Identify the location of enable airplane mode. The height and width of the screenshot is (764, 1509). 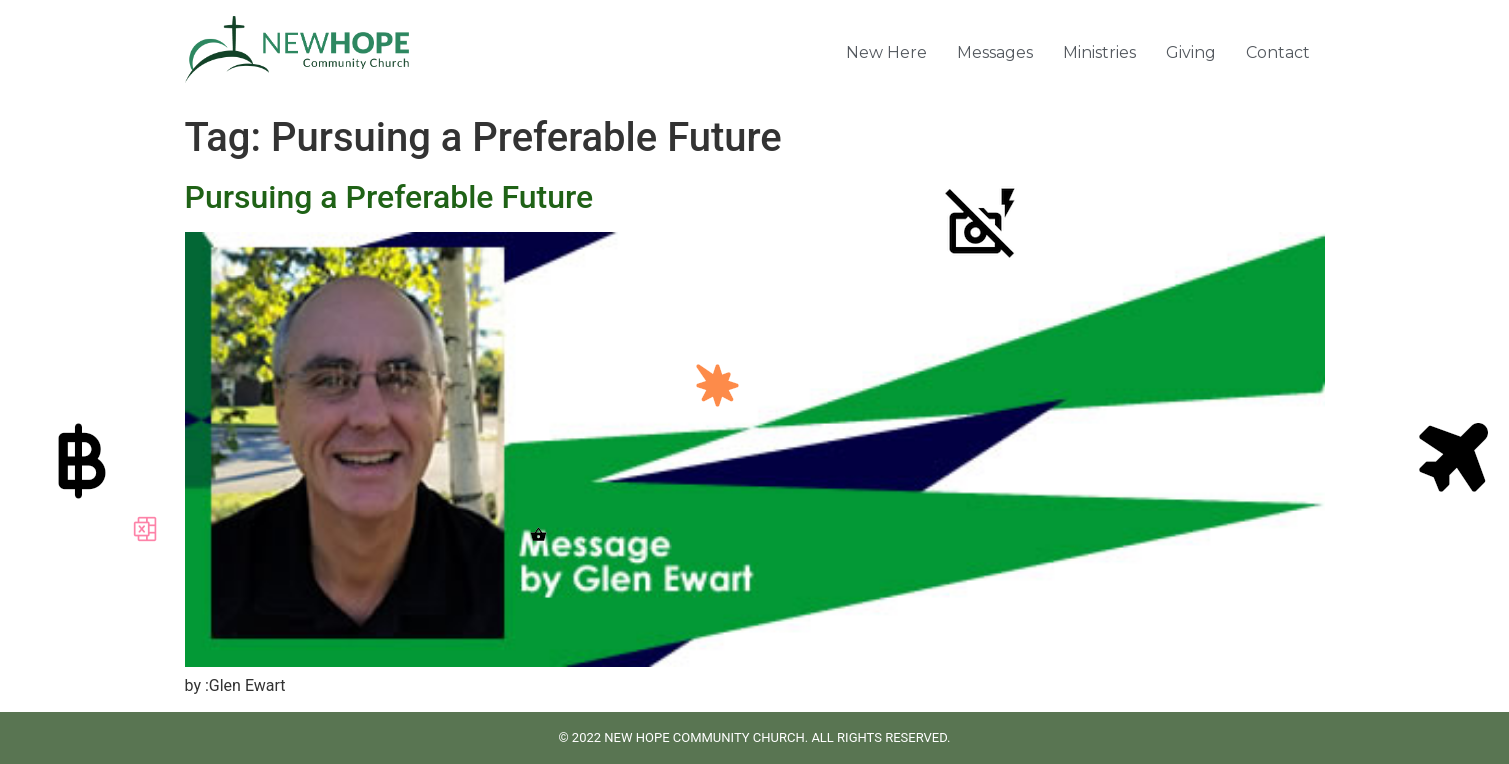
(1455, 456).